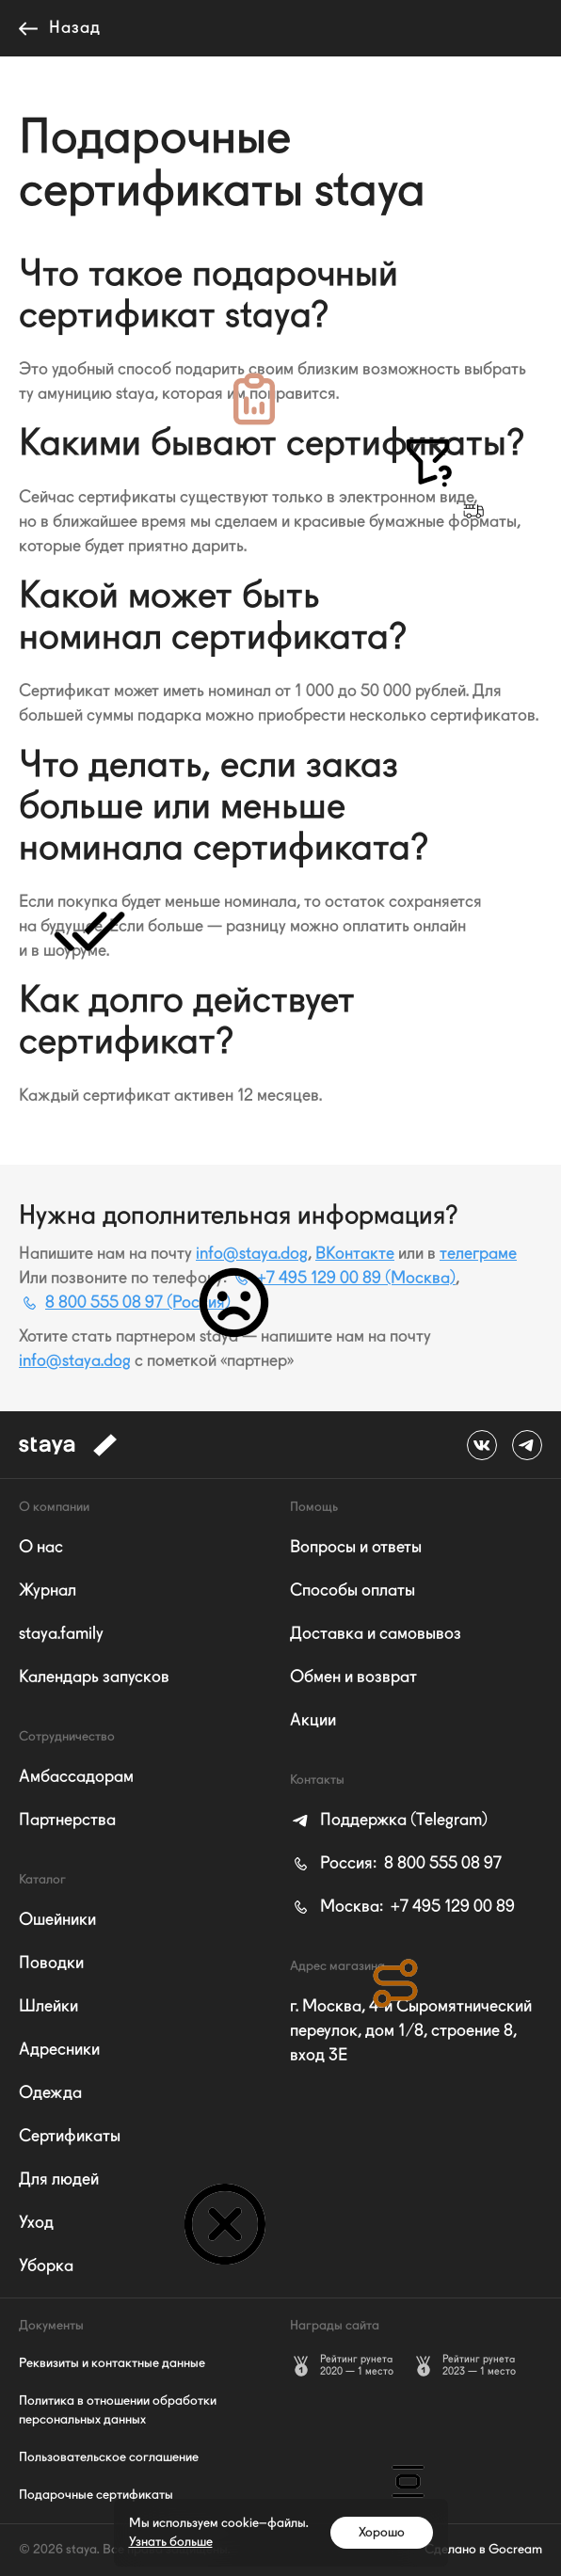 Image resolution: width=561 pixels, height=2576 pixels. Describe the element at coordinates (408, 2481) in the screenshot. I see `distribute elements evenly horizontally` at that location.